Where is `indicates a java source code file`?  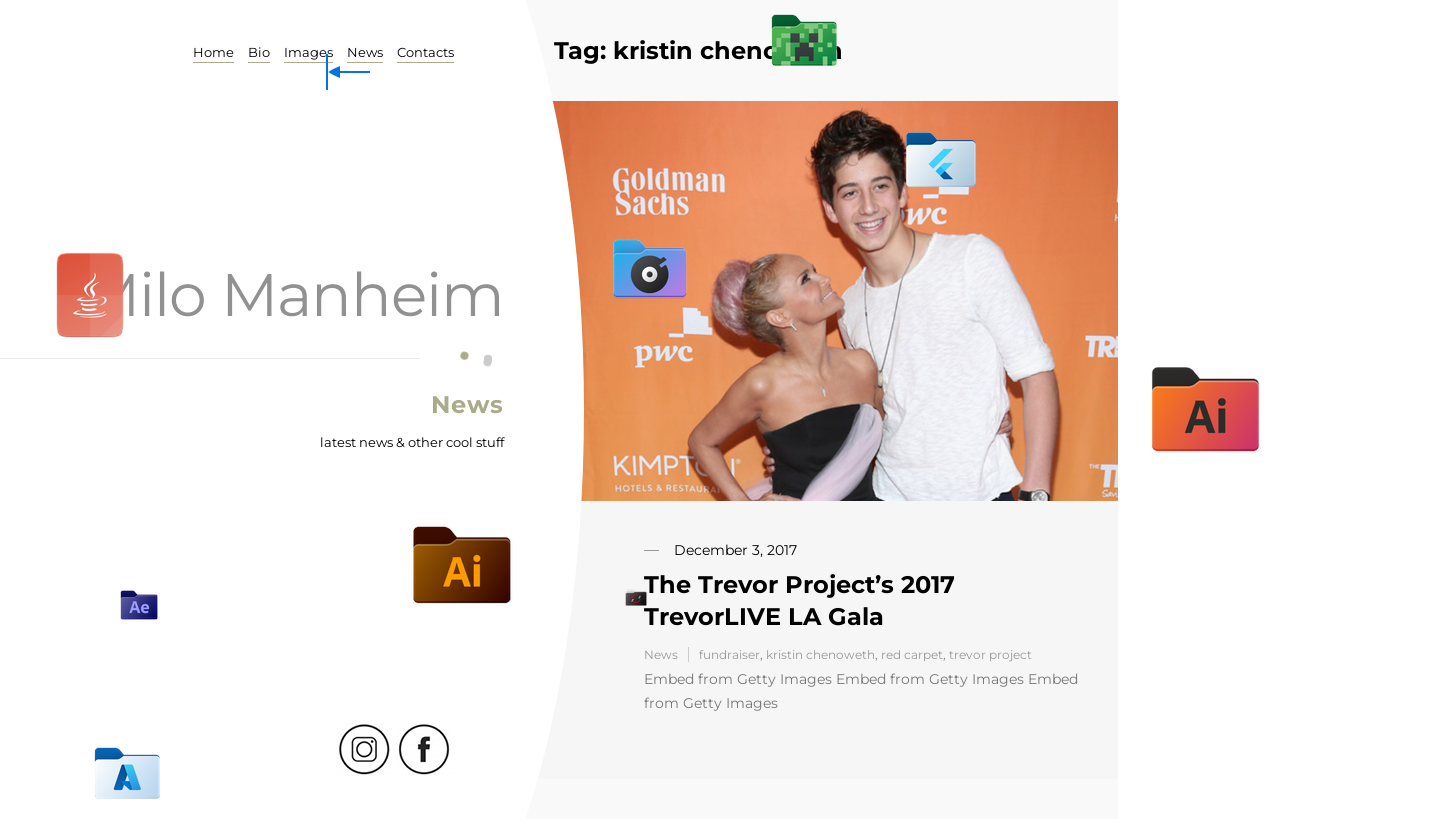 indicates a java source code file is located at coordinates (90, 295).